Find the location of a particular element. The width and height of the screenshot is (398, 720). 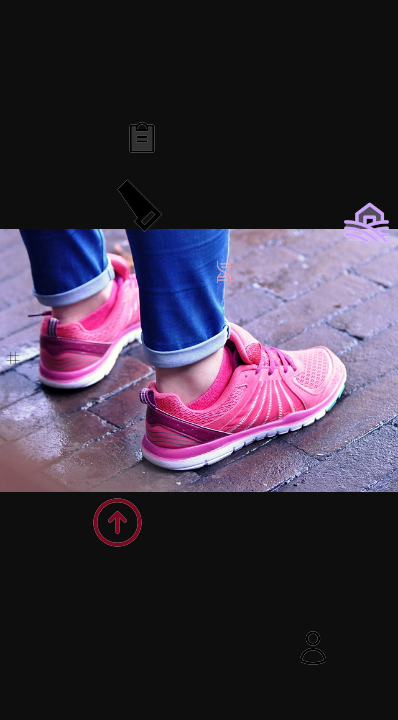

view your profile is located at coordinates (313, 648).